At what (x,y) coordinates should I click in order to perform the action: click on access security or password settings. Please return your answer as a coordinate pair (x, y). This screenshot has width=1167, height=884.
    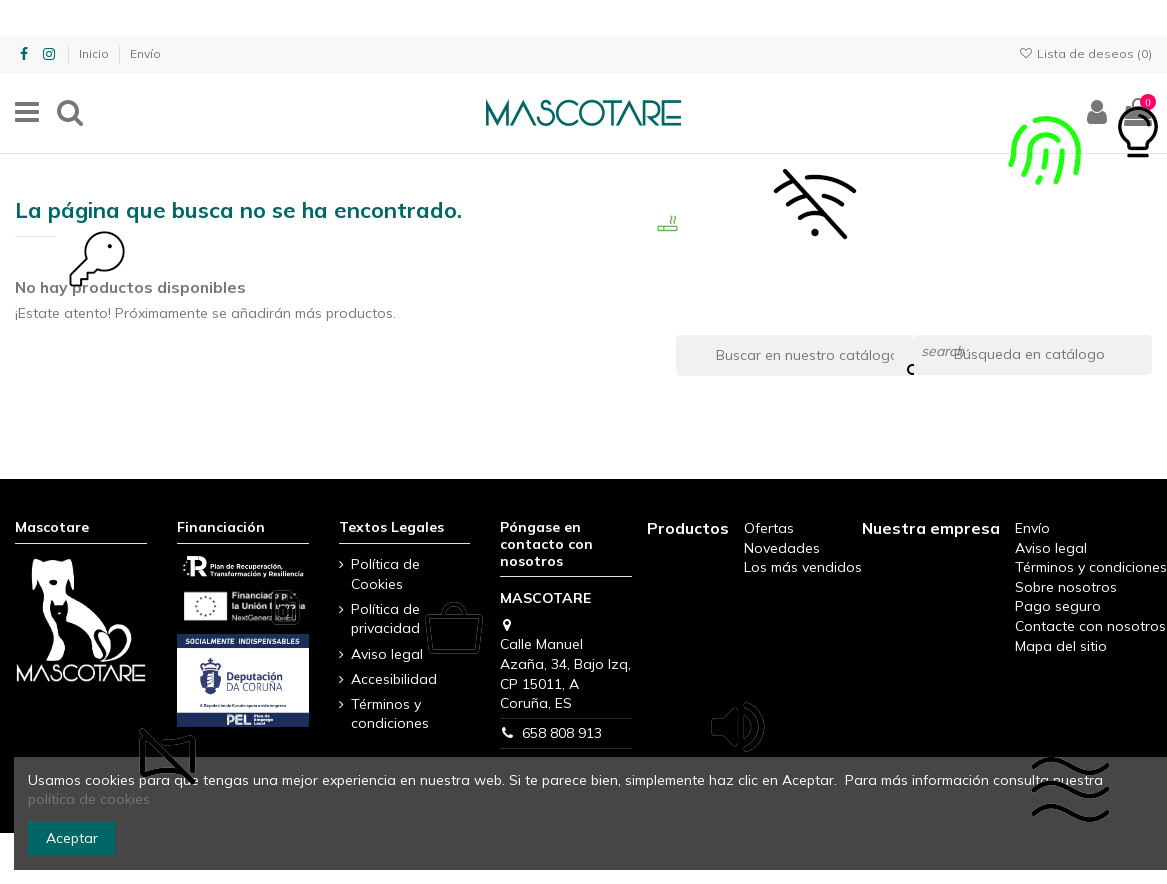
    Looking at the image, I should click on (96, 260).